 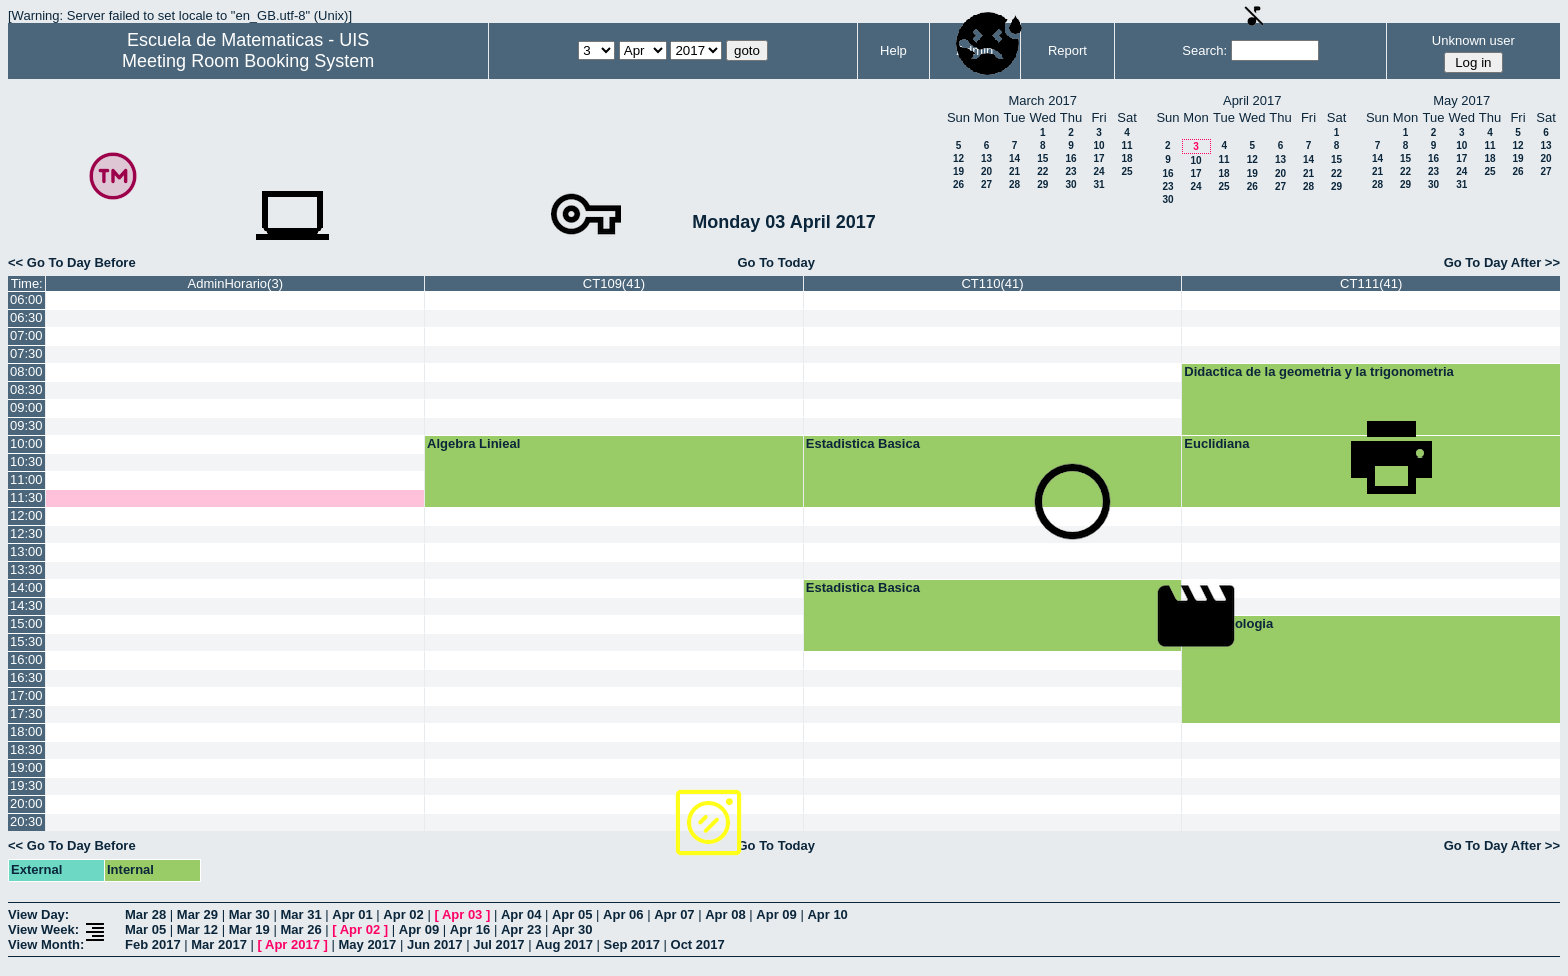 What do you see at coordinates (113, 176) in the screenshot?
I see `indicates trademarked content or branding` at bounding box center [113, 176].